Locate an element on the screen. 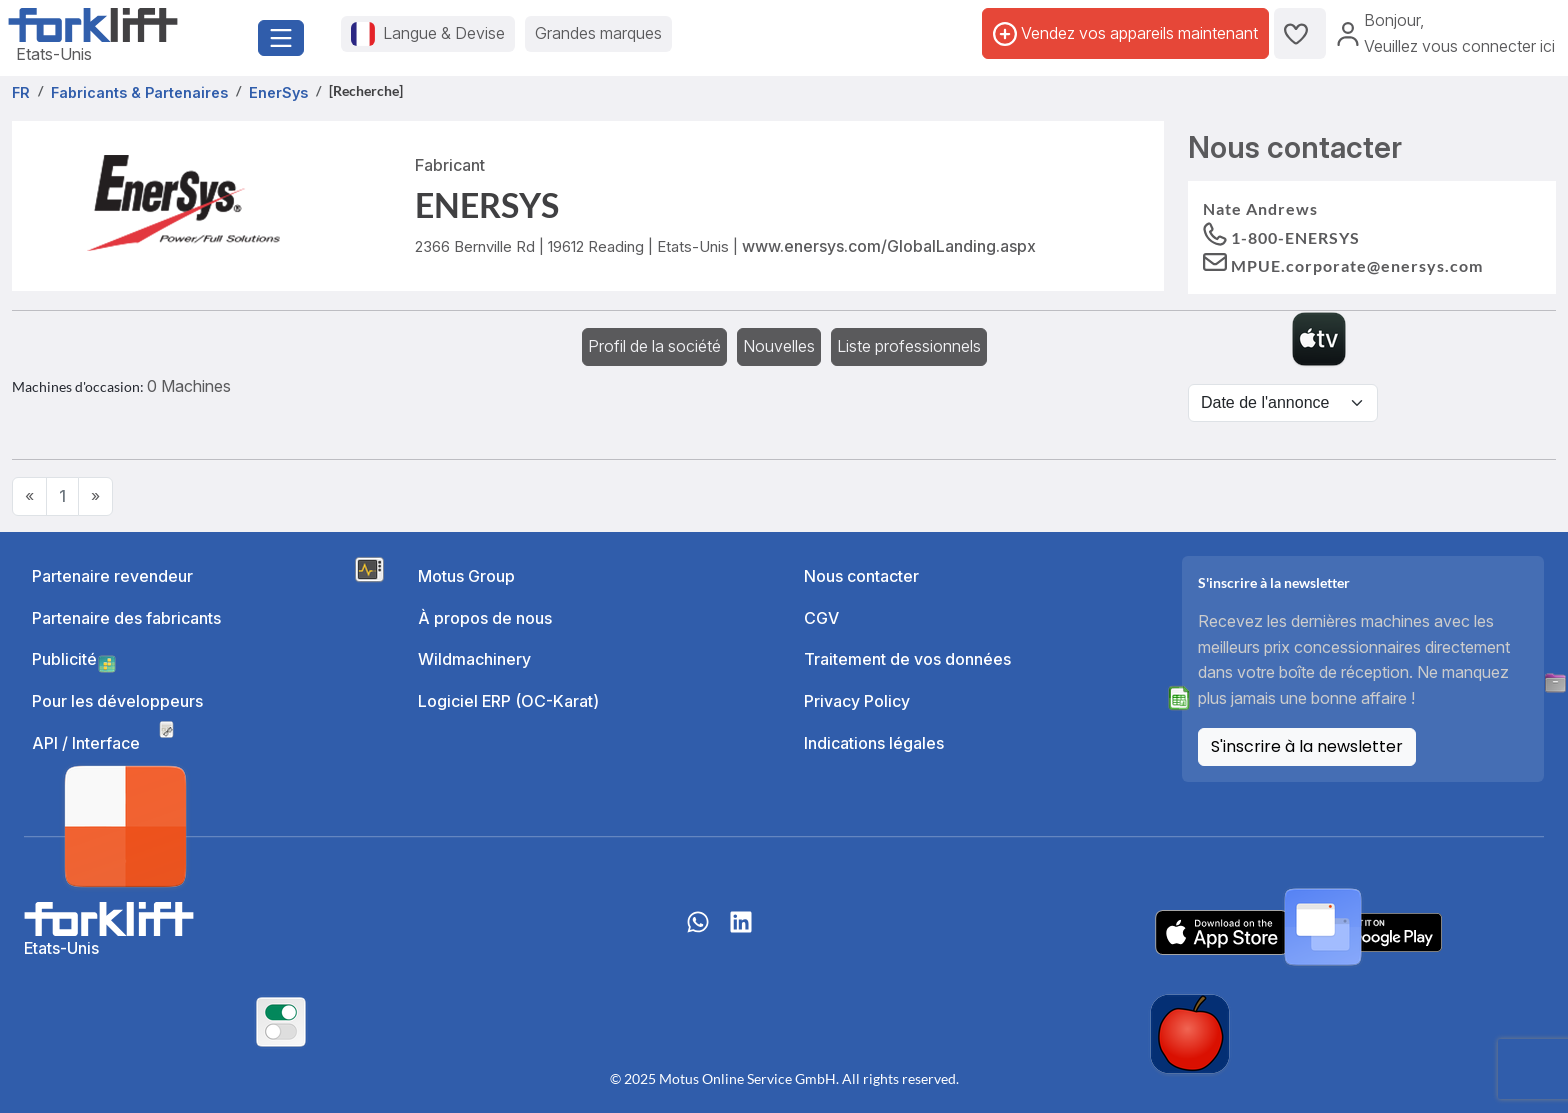 The image size is (1568, 1113). open the tapple app is located at coordinates (1190, 1034).